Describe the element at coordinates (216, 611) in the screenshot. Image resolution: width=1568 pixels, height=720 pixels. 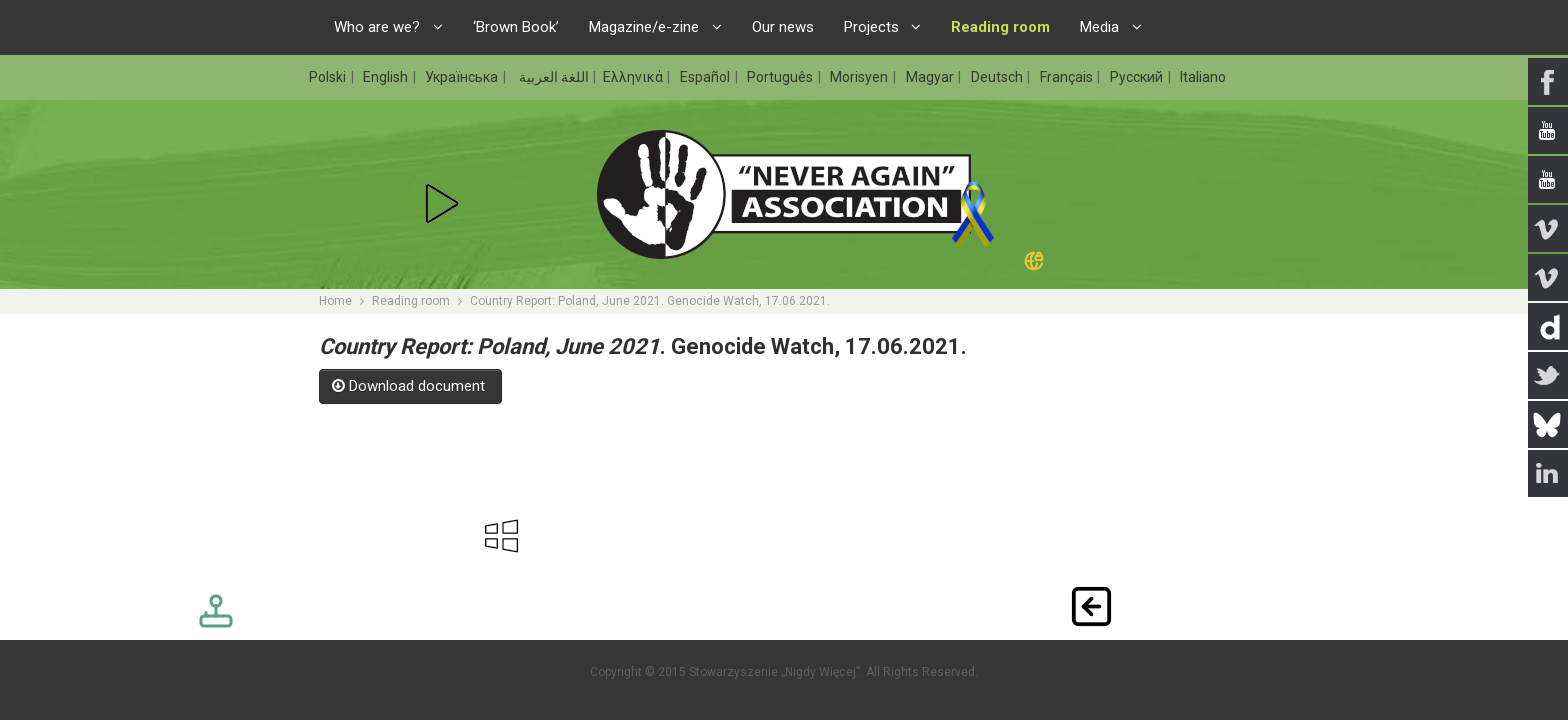
I see `access game controller settings` at that location.